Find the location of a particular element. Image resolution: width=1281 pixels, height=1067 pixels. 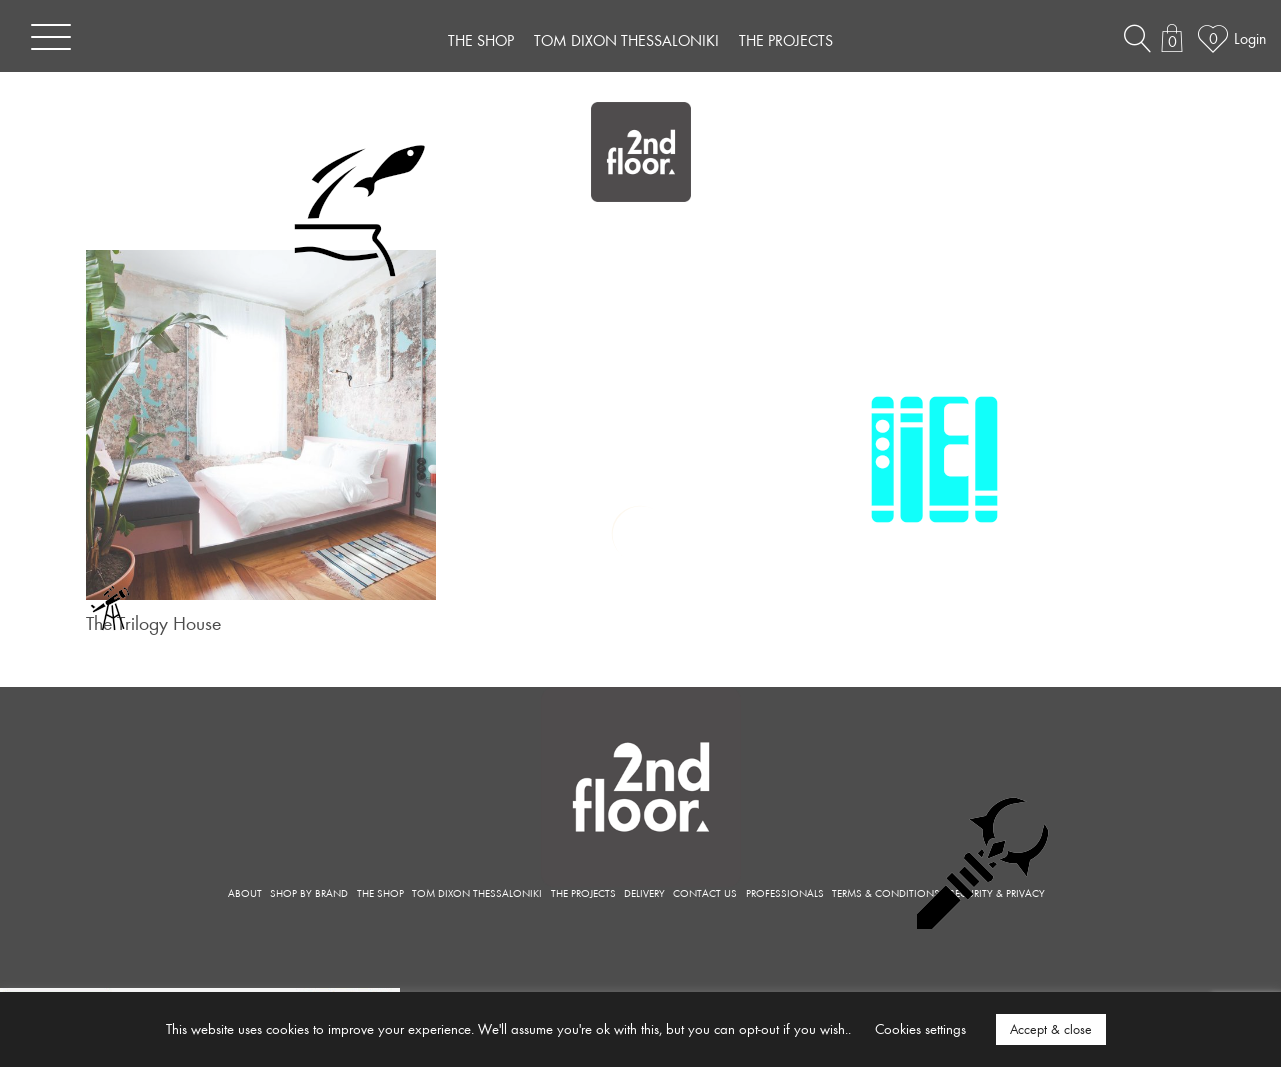

indicates an item or character has escaped is located at coordinates (362, 209).